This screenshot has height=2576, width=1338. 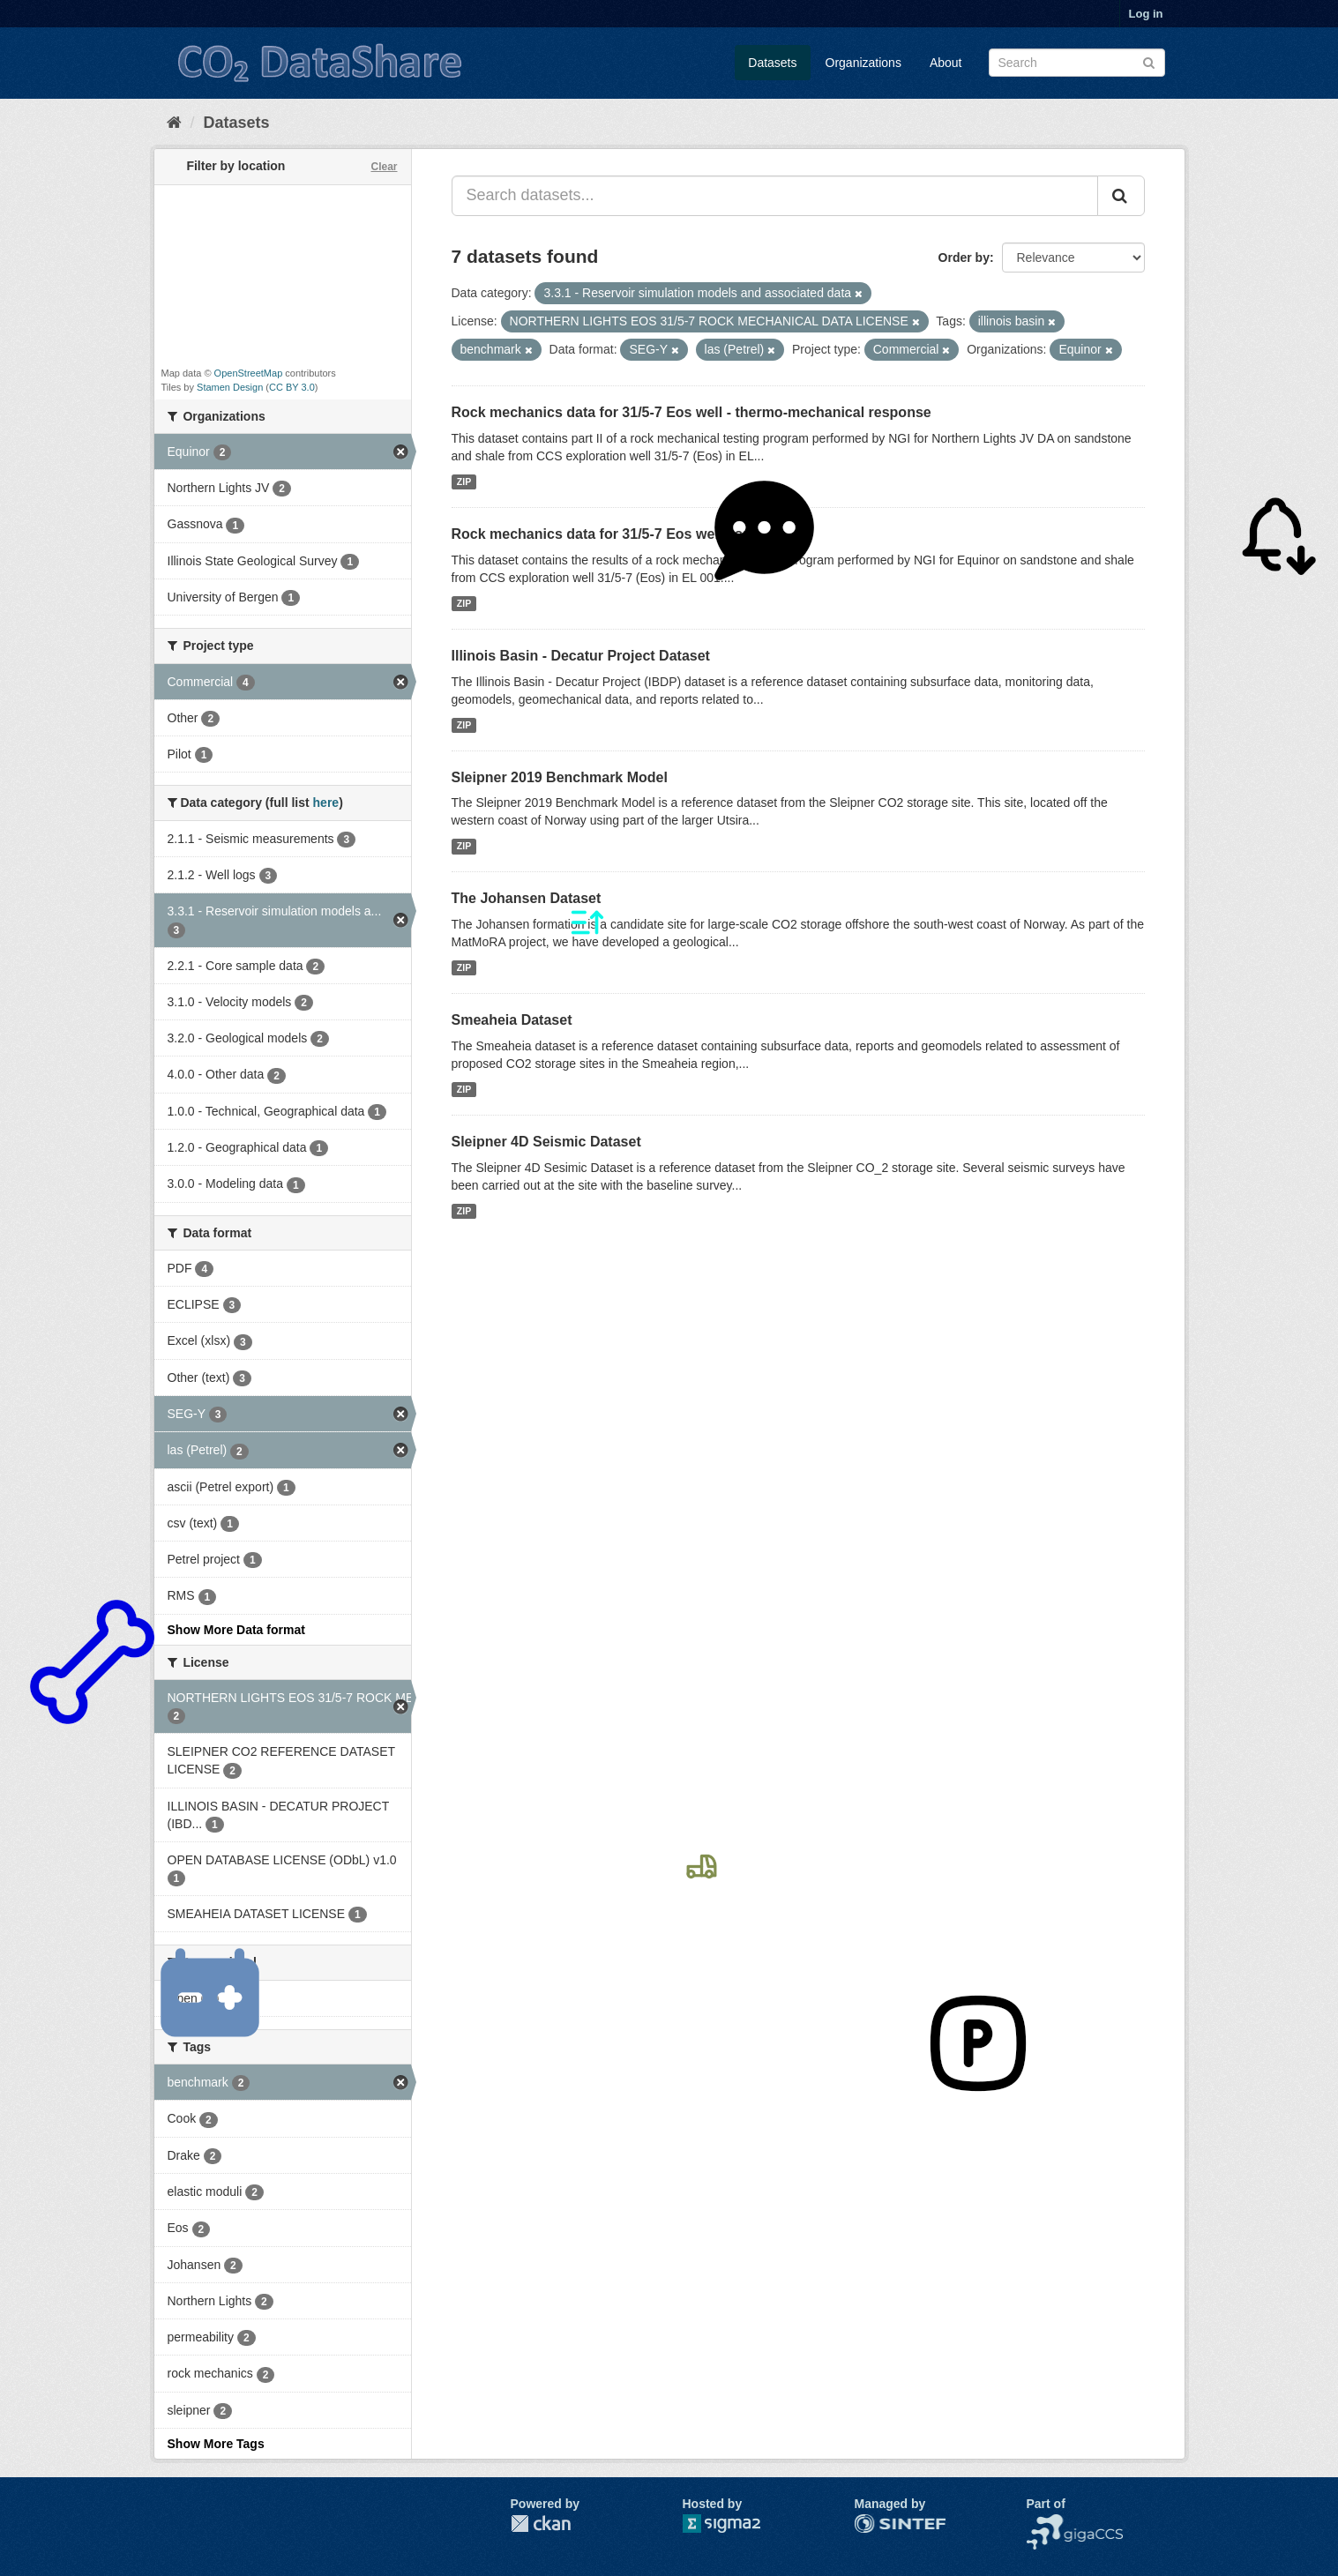 I want to click on track shipment or delivery status, so click(x=701, y=1866).